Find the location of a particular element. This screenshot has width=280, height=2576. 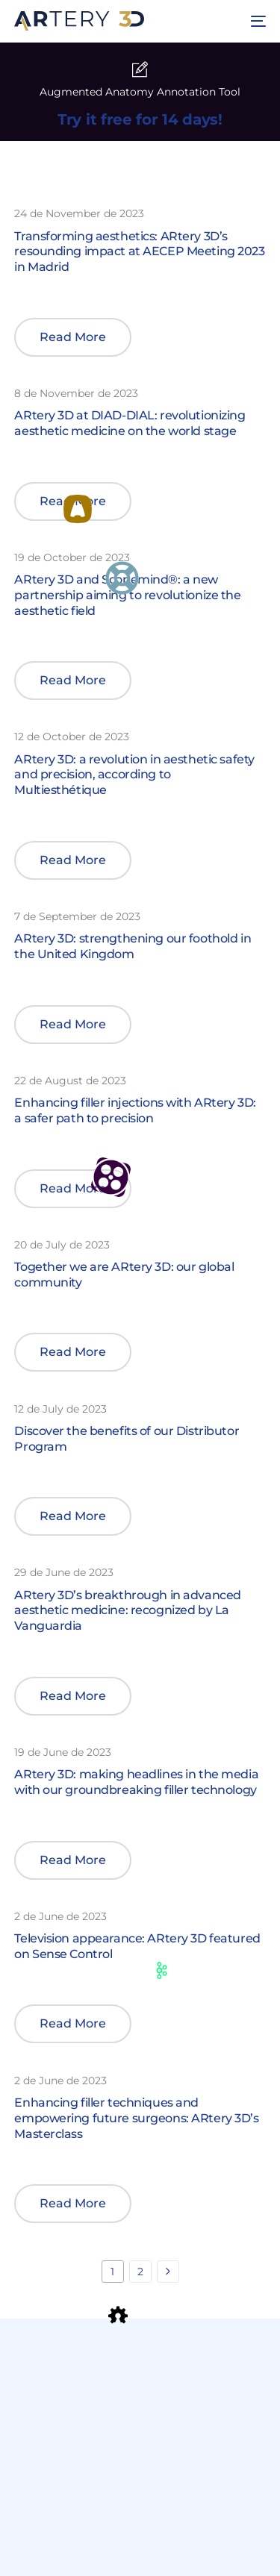

open the Aircall app is located at coordinates (78, 509).